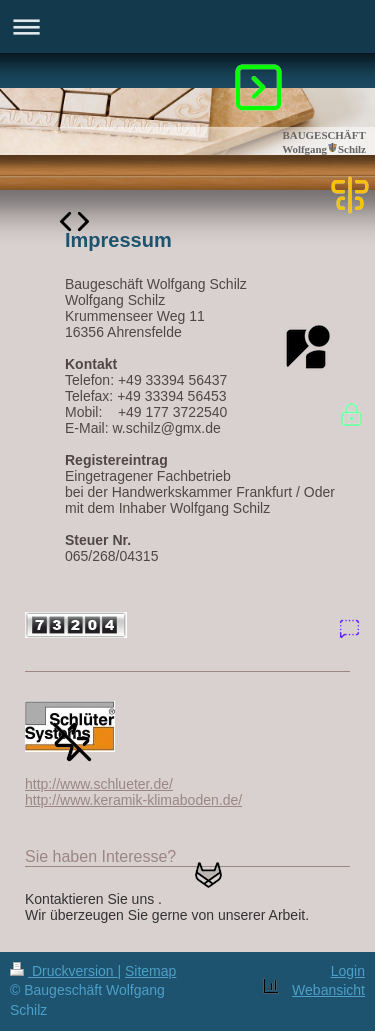  Describe the element at coordinates (349, 628) in the screenshot. I see `compose a draft message` at that location.